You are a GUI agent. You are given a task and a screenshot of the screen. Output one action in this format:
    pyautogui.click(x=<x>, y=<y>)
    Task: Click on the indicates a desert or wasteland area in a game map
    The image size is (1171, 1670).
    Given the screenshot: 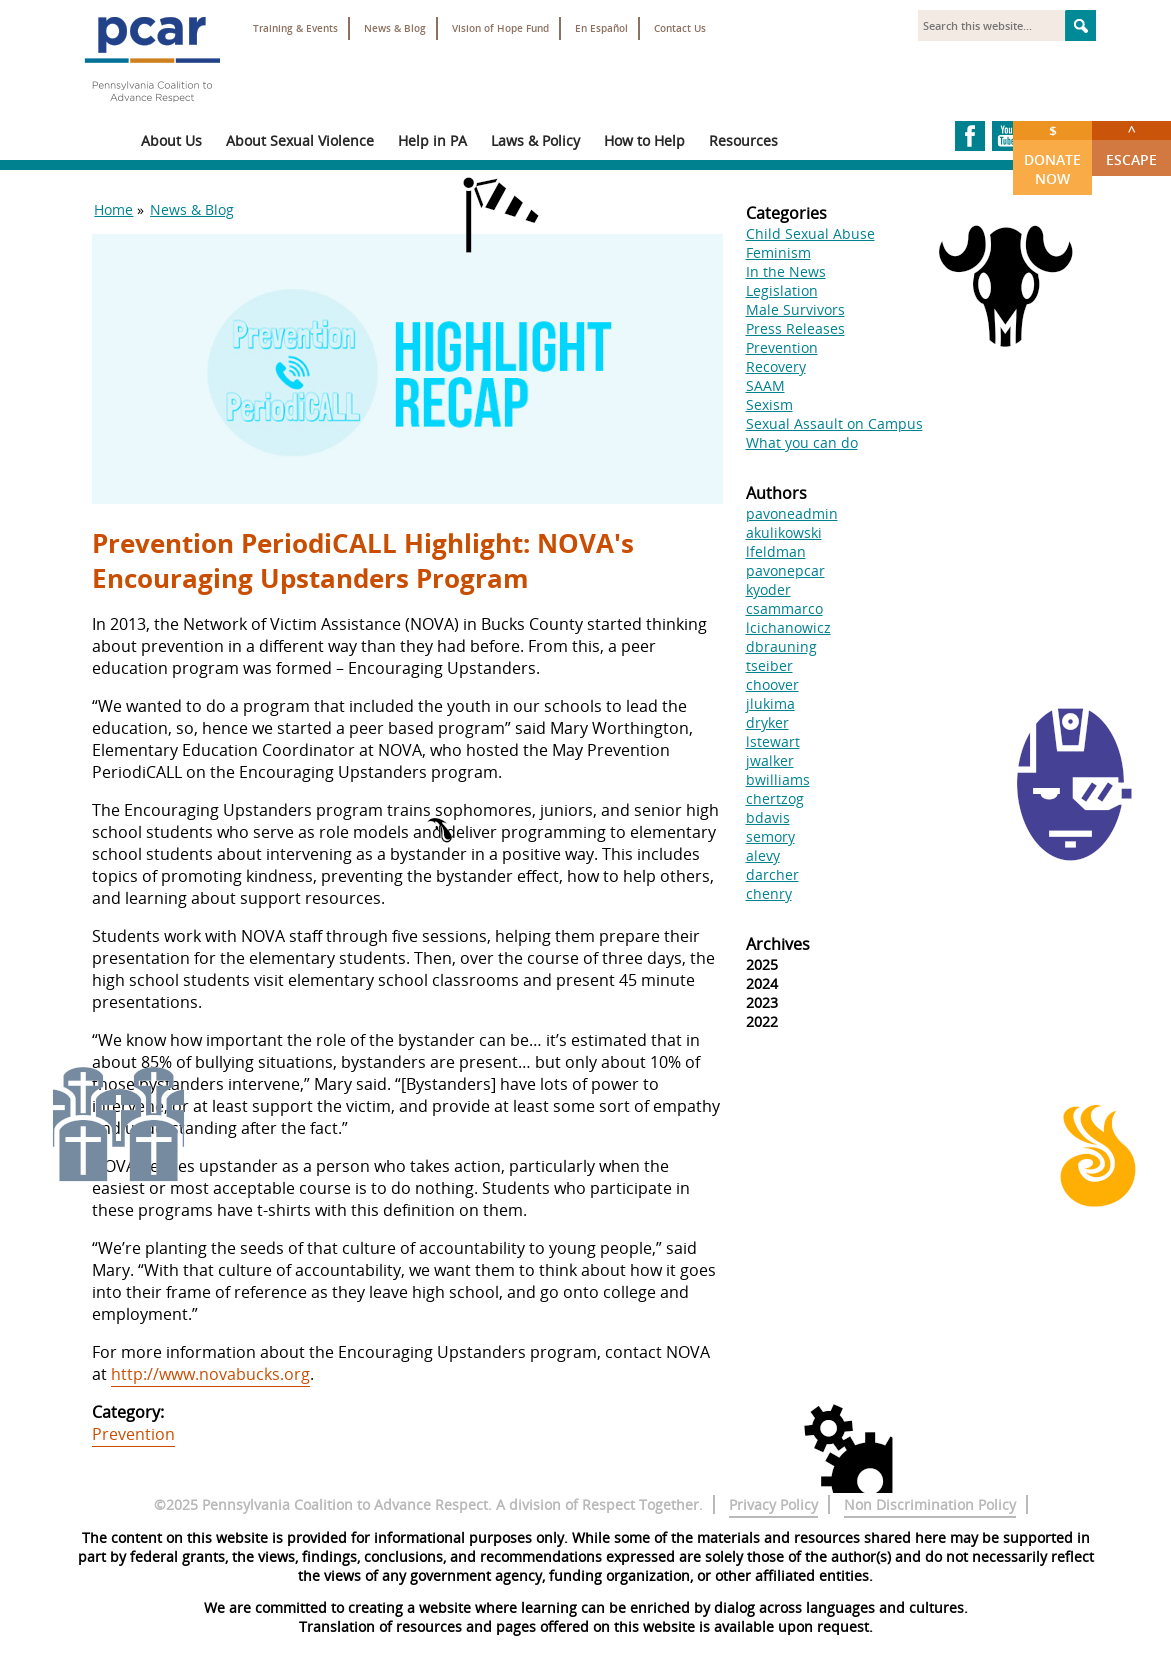 What is the action you would take?
    pyautogui.click(x=1006, y=281)
    